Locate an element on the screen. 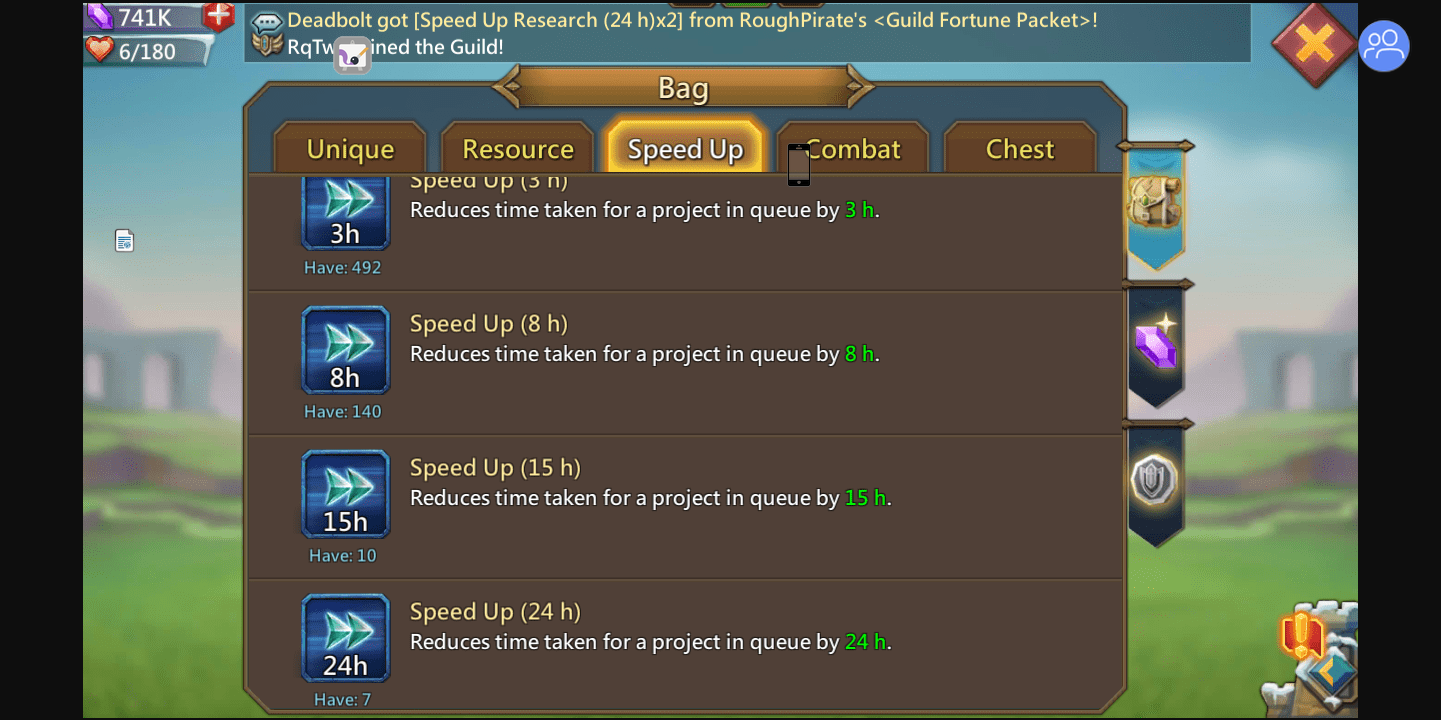 This screenshot has width=1441, height=720. a libreoffice web document file type is located at coordinates (124, 240).